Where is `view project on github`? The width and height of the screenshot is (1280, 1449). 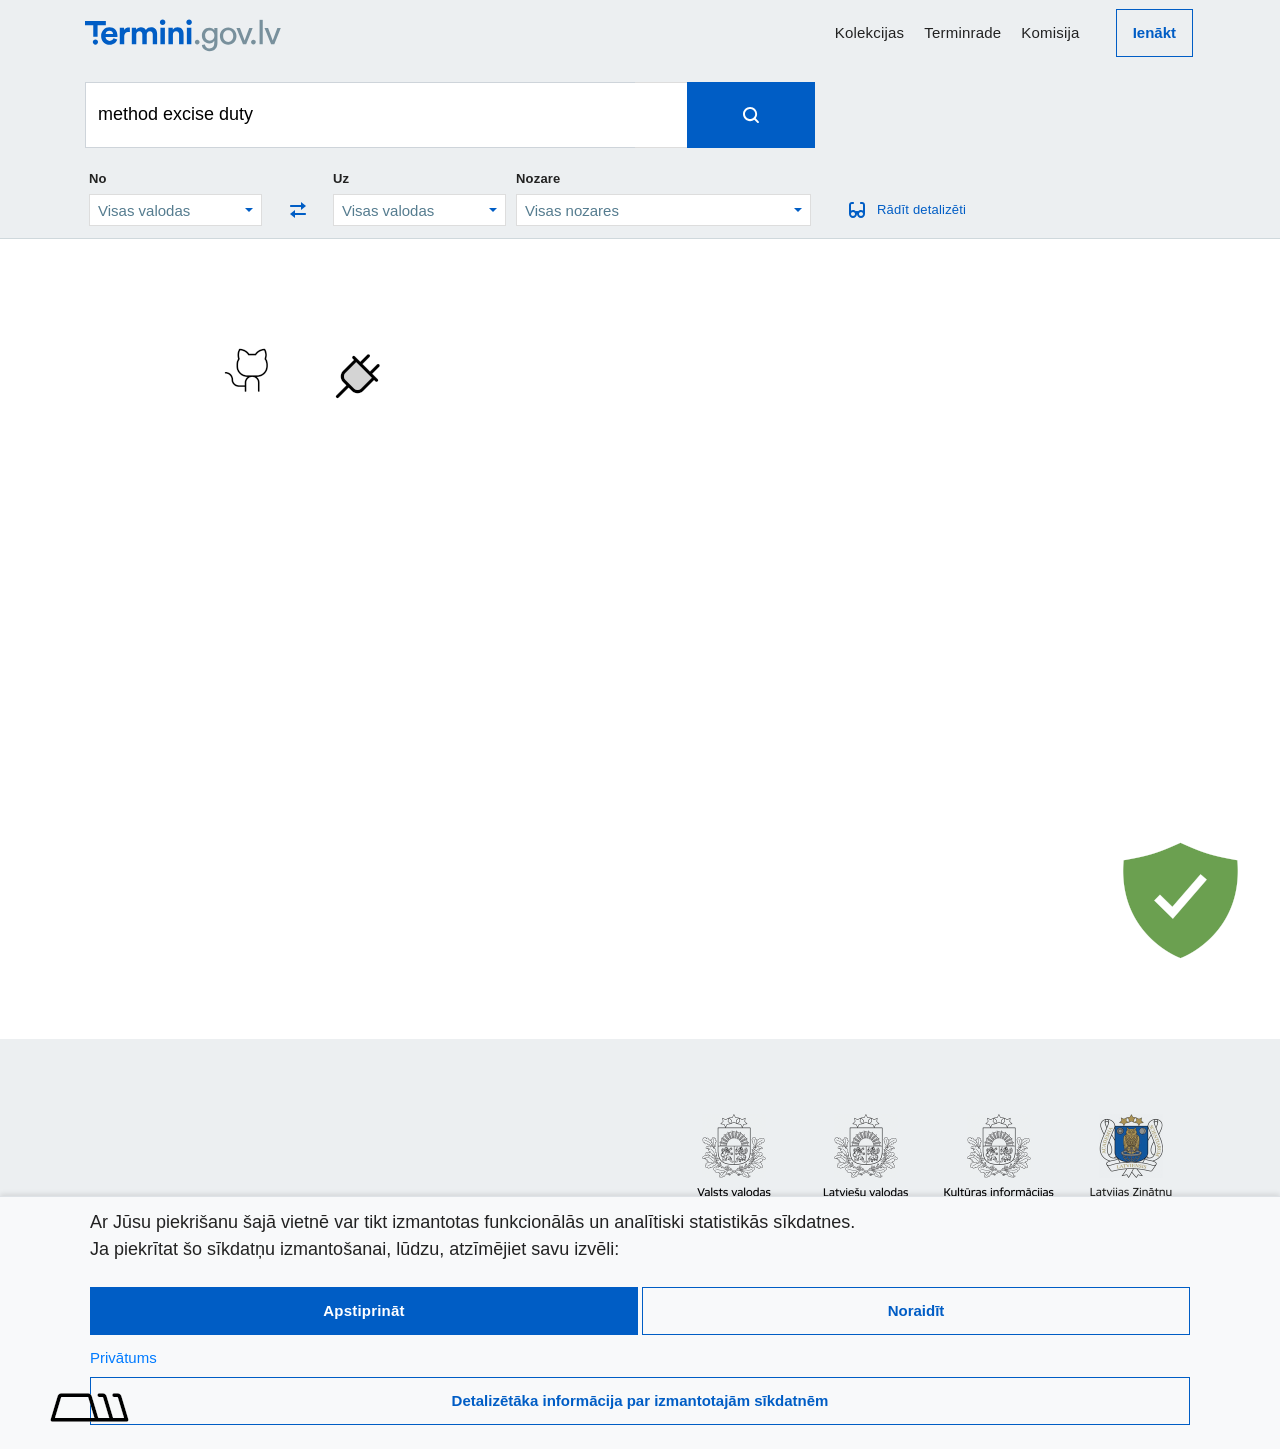
view project on github is located at coordinates (250, 369).